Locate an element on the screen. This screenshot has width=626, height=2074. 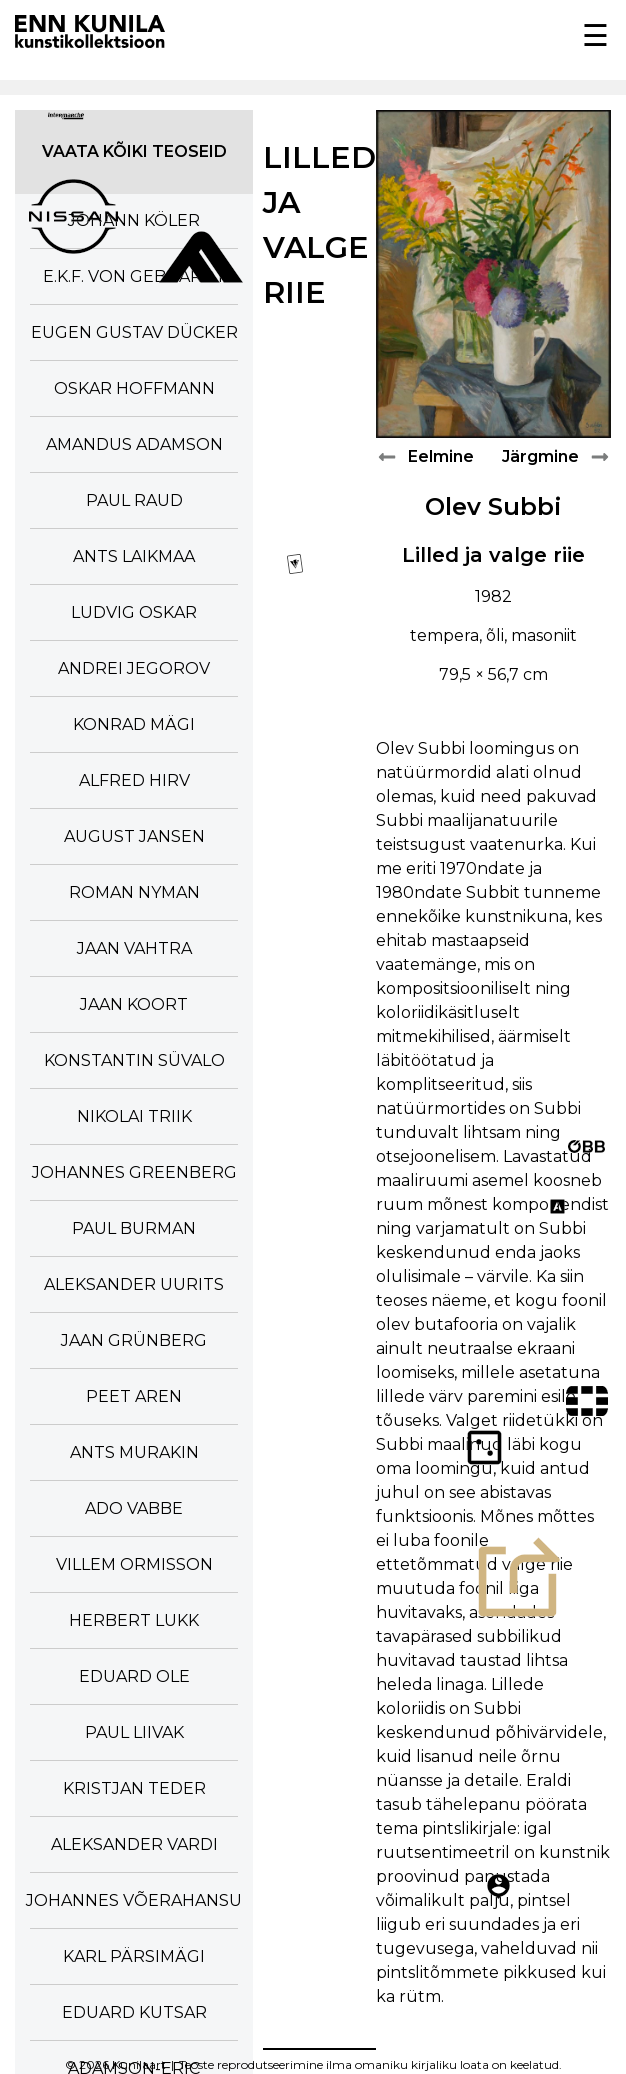
navigate to ÖBB austrian railway services is located at coordinates (586, 1146).